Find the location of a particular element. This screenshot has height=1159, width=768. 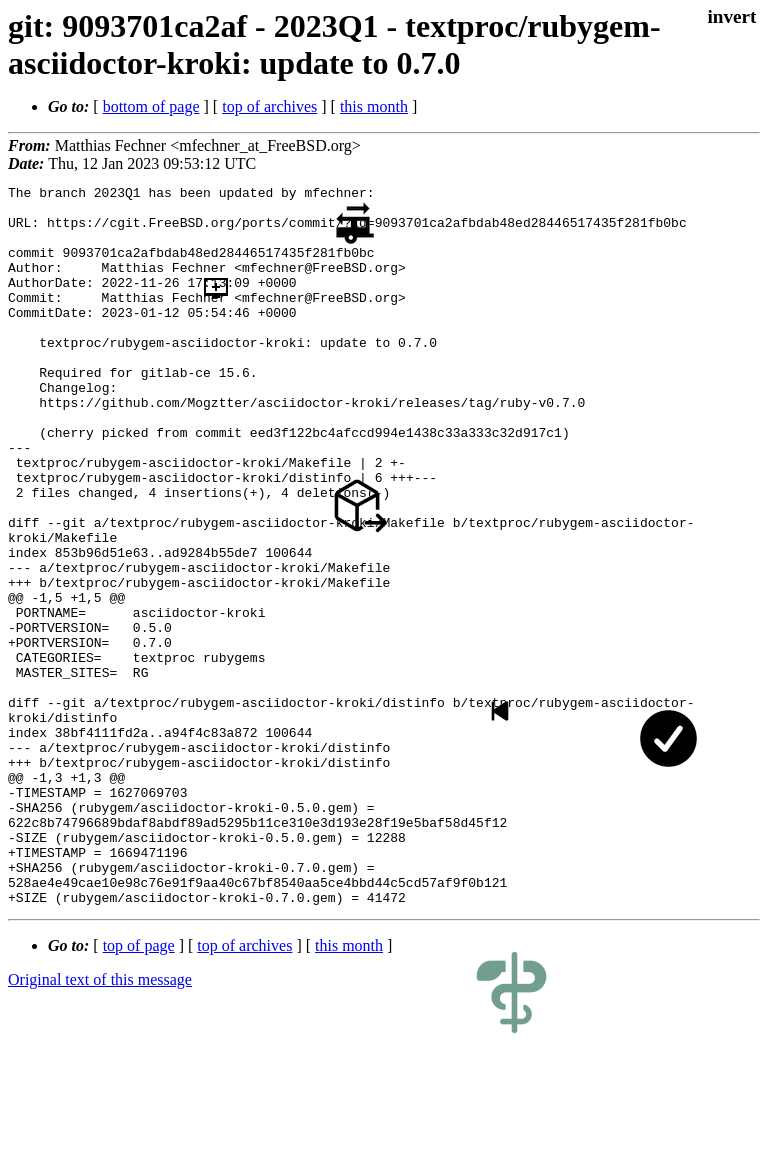

indicates successful completion of an action is located at coordinates (668, 738).